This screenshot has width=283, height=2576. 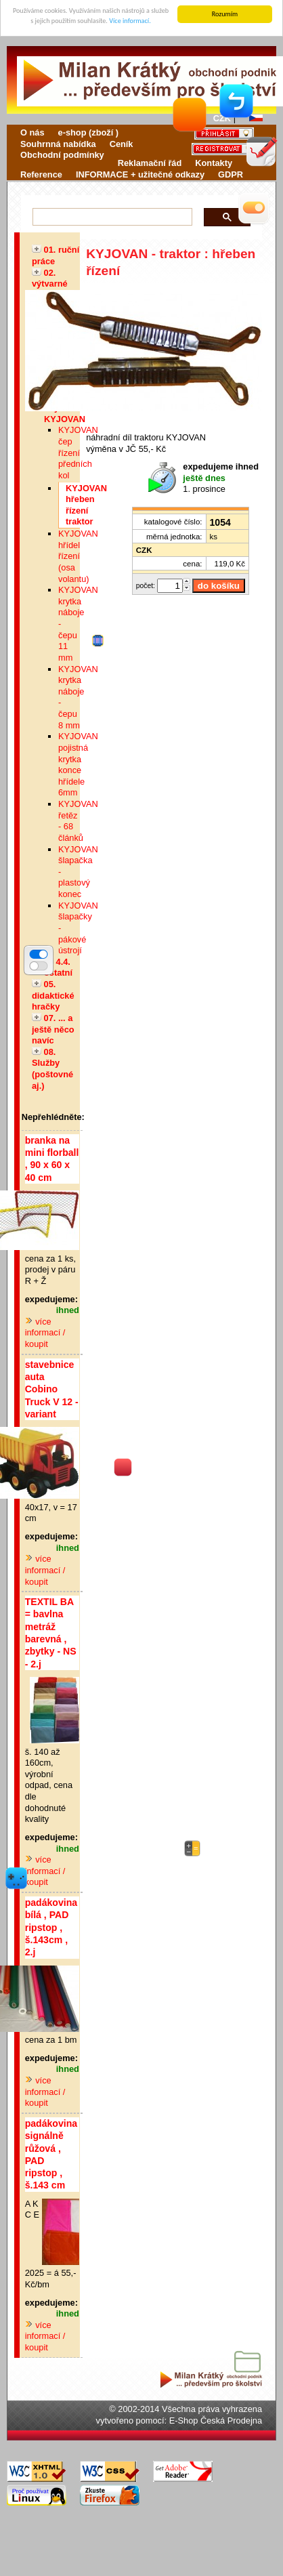 I want to click on launch mgba game boy advance emulator, so click(x=16, y=1878).